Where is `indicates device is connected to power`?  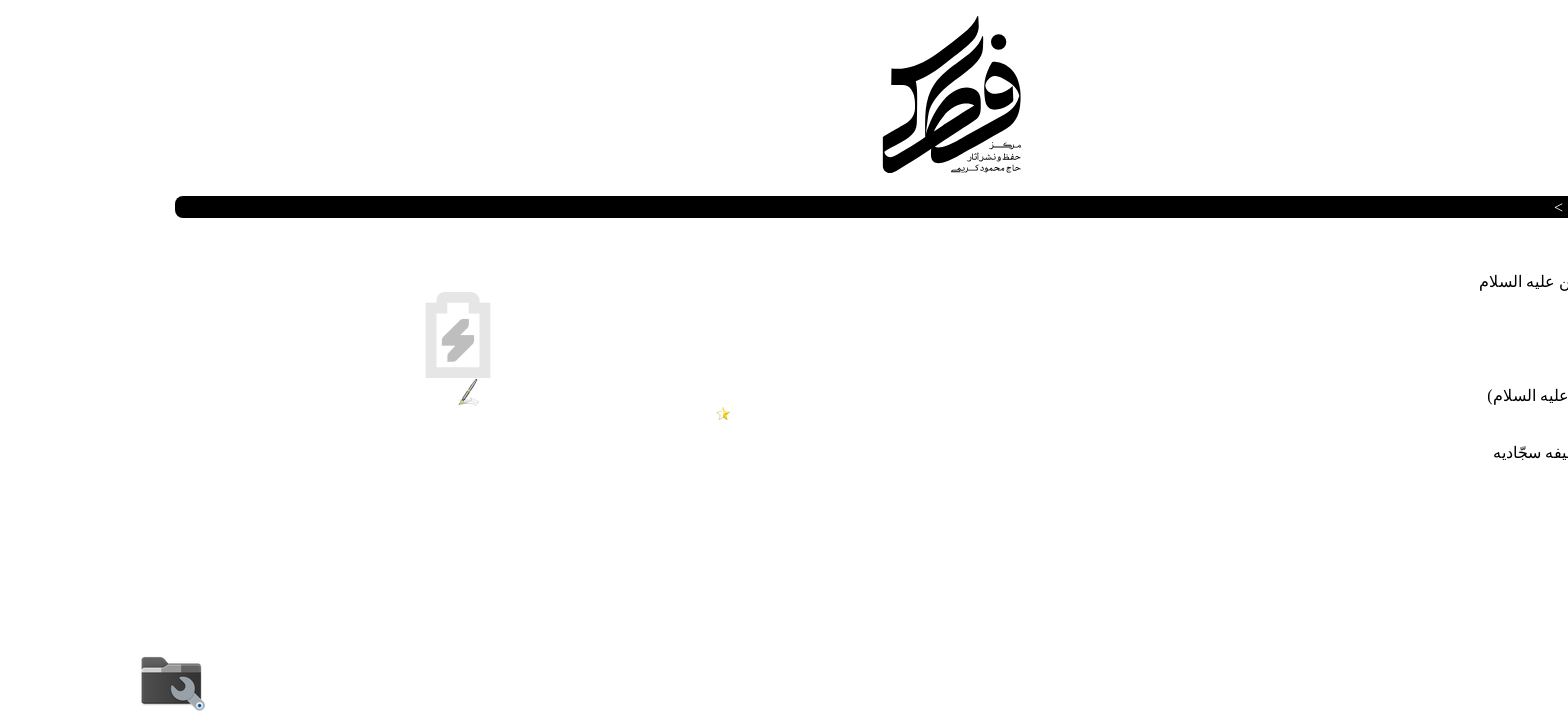 indicates device is connected to power is located at coordinates (458, 335).